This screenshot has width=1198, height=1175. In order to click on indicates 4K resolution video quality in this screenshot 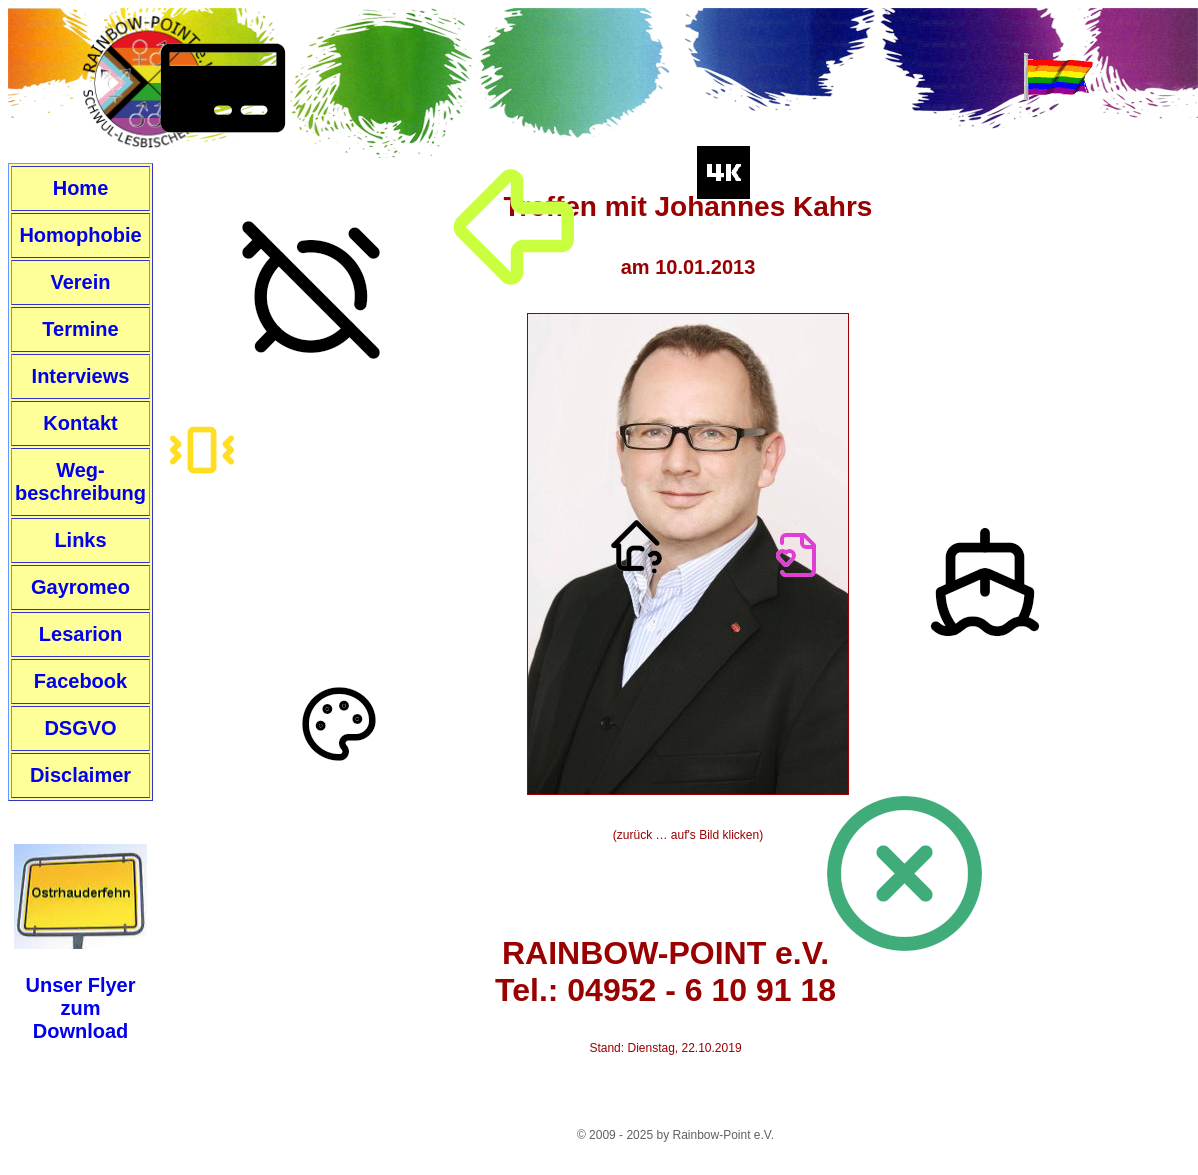, I will do `click(723, 172)`.